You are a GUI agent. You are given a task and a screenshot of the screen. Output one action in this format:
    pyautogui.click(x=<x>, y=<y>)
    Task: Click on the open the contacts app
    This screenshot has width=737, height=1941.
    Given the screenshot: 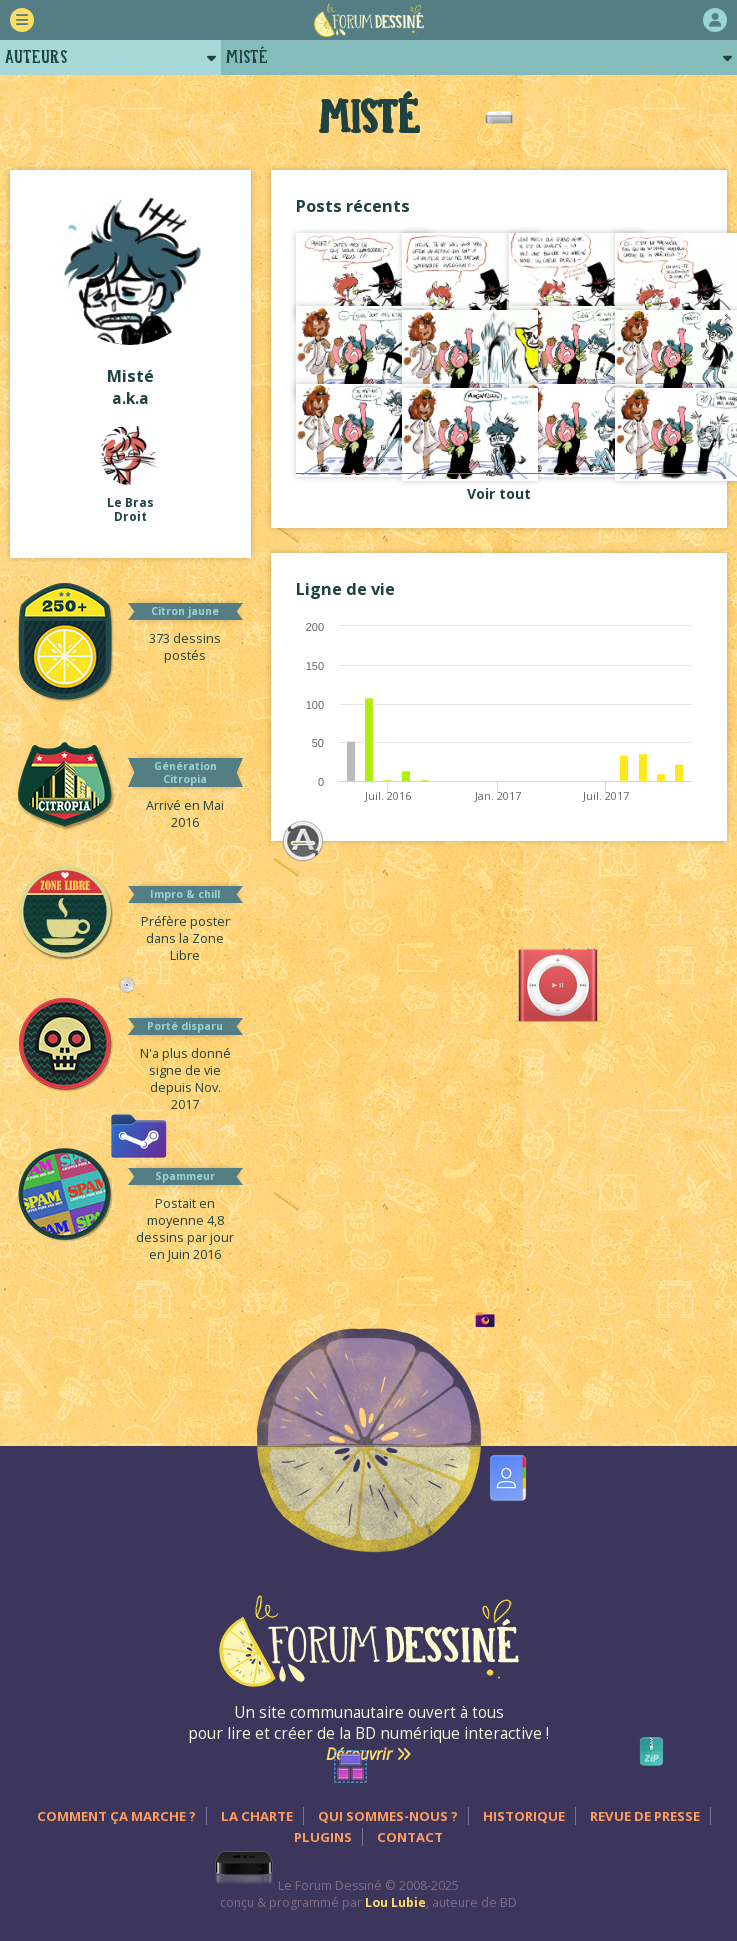 What is the action you would take?
    pyautogui.click(x=508, y=1478)
    